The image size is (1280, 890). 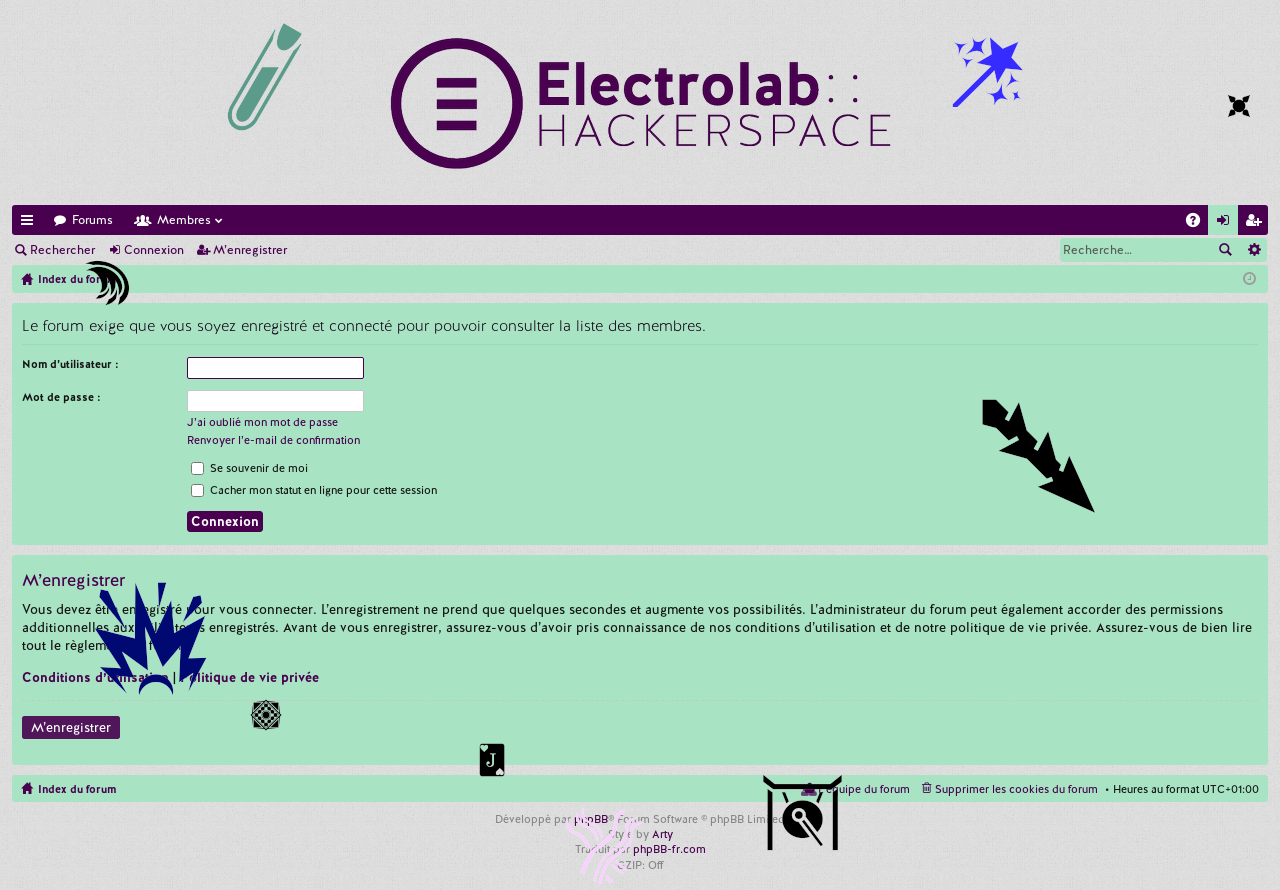 I want to click on trigger a sound or audio alert, so click(x=802, y=812).